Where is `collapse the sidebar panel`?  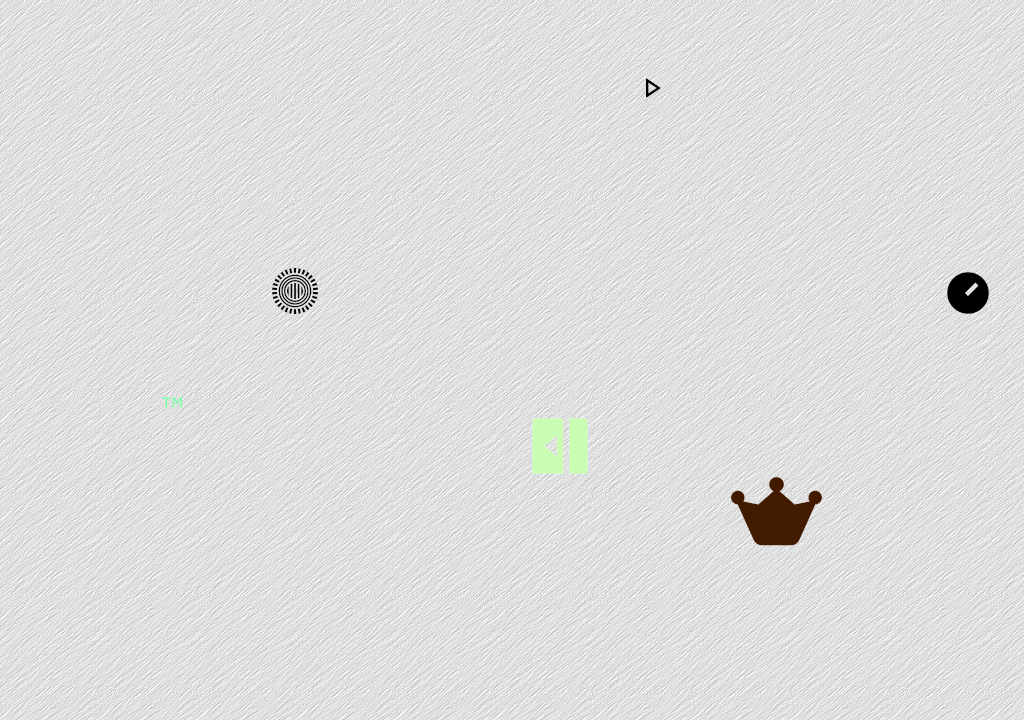 collapse the sidebar panel is located at coordinates (560, 446).